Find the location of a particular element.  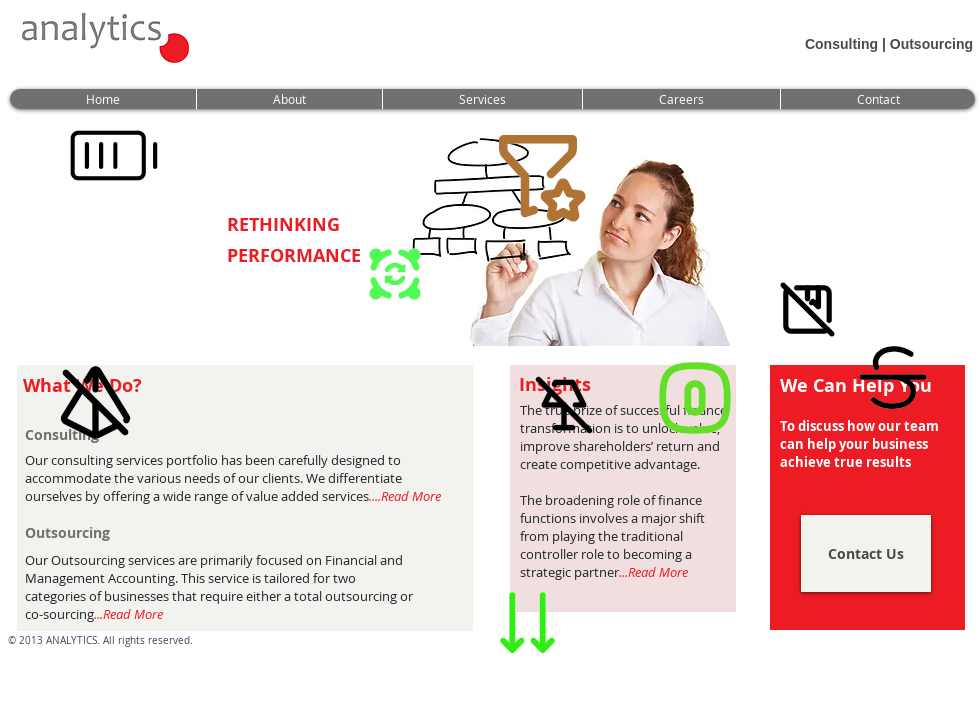

filter by starred or favorite items is located at coordinates (538, 174).